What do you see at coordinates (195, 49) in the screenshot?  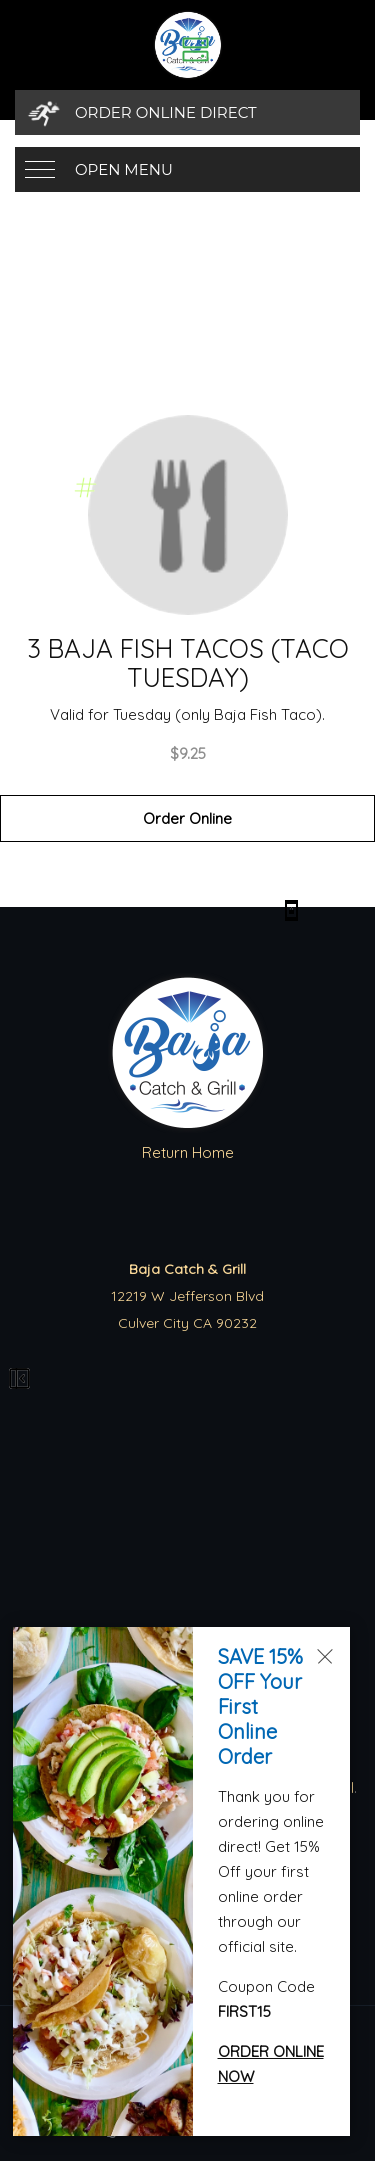 I see `access storage or server settings` at bounding box center [195, 49].